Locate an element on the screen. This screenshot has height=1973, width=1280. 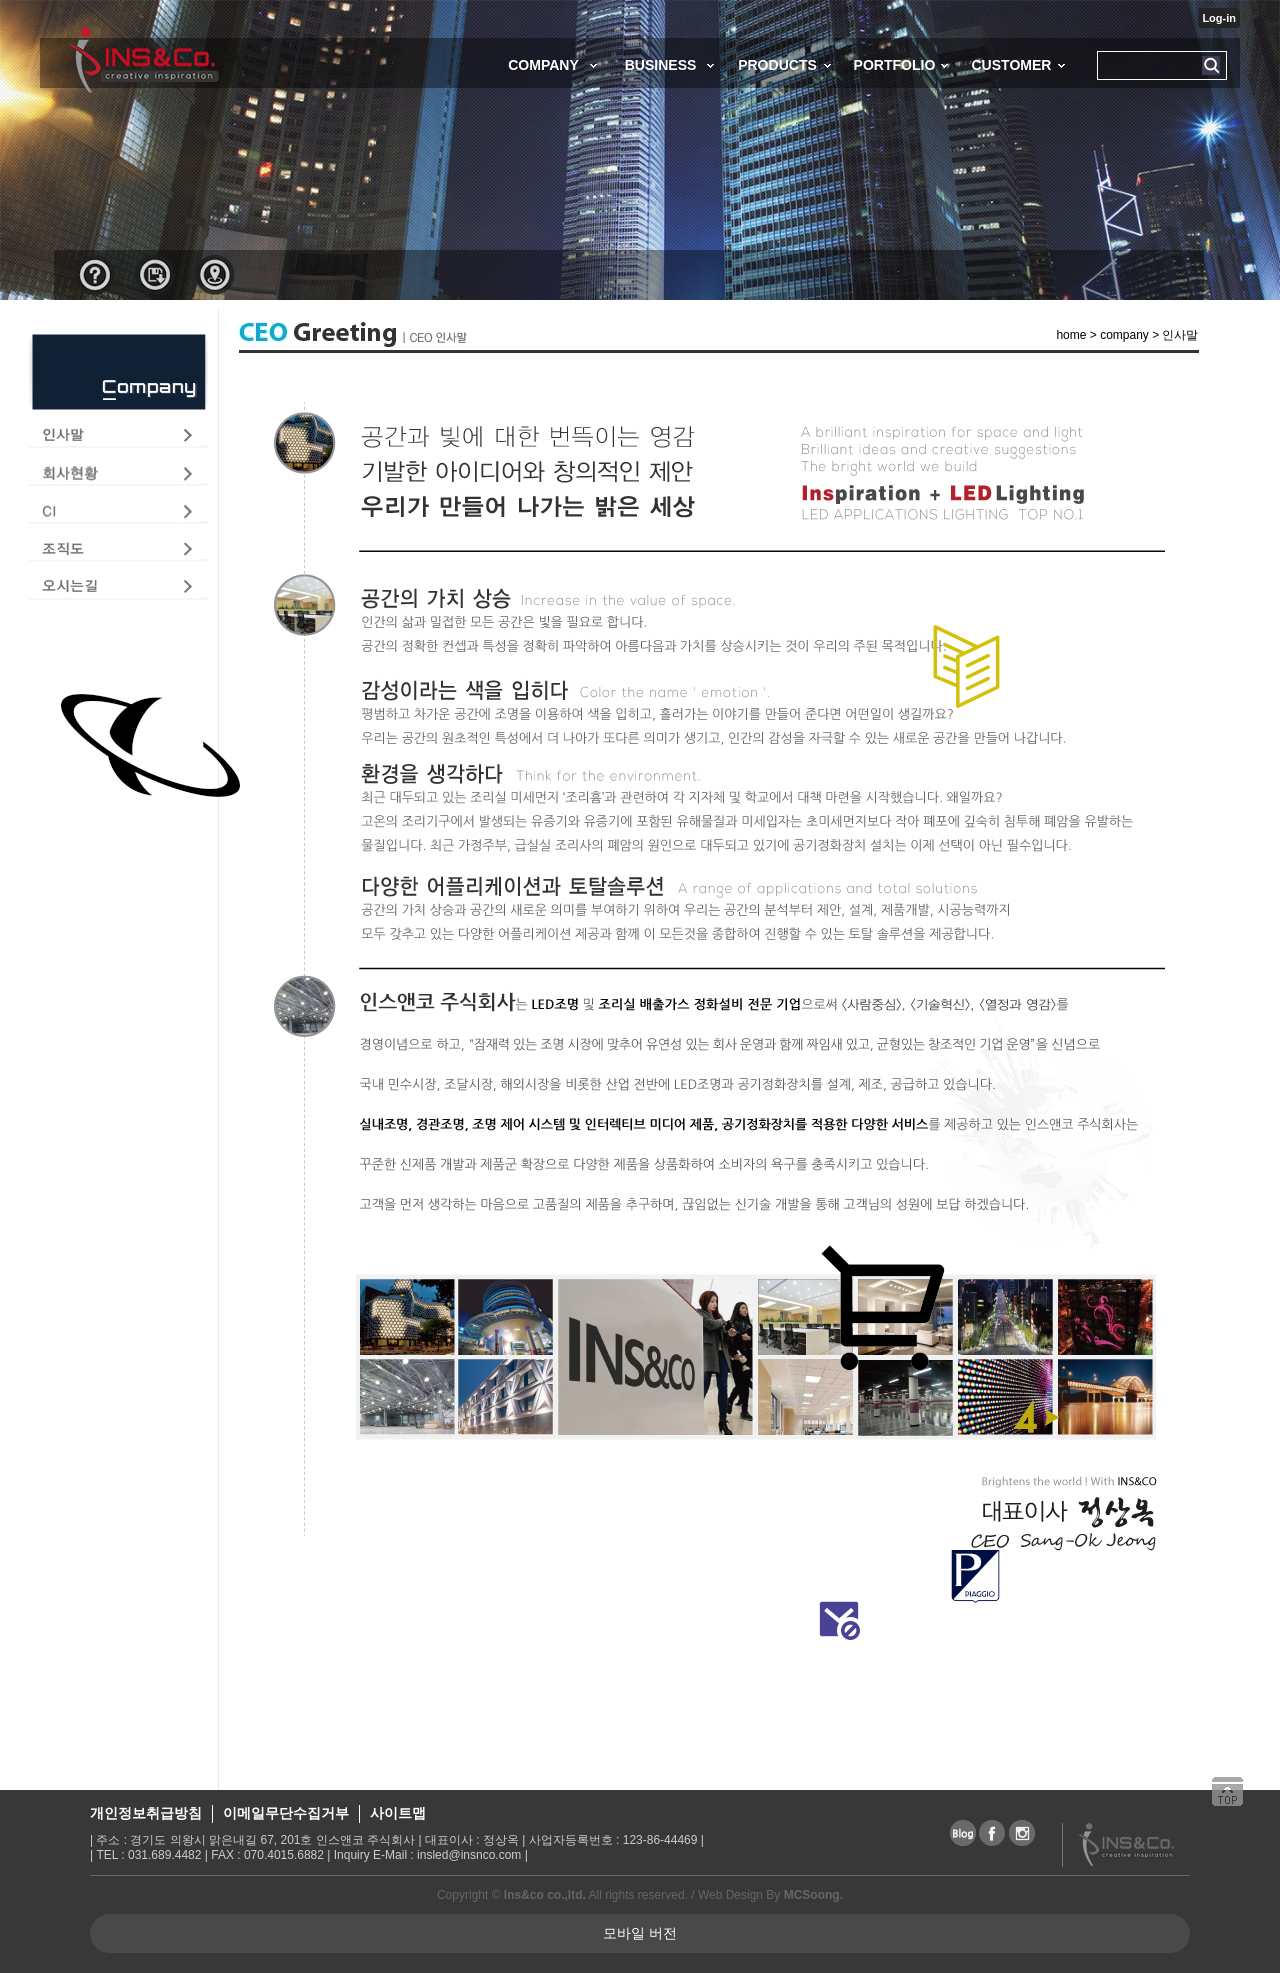
saturn brand logo is located at coordinates (150, 745).